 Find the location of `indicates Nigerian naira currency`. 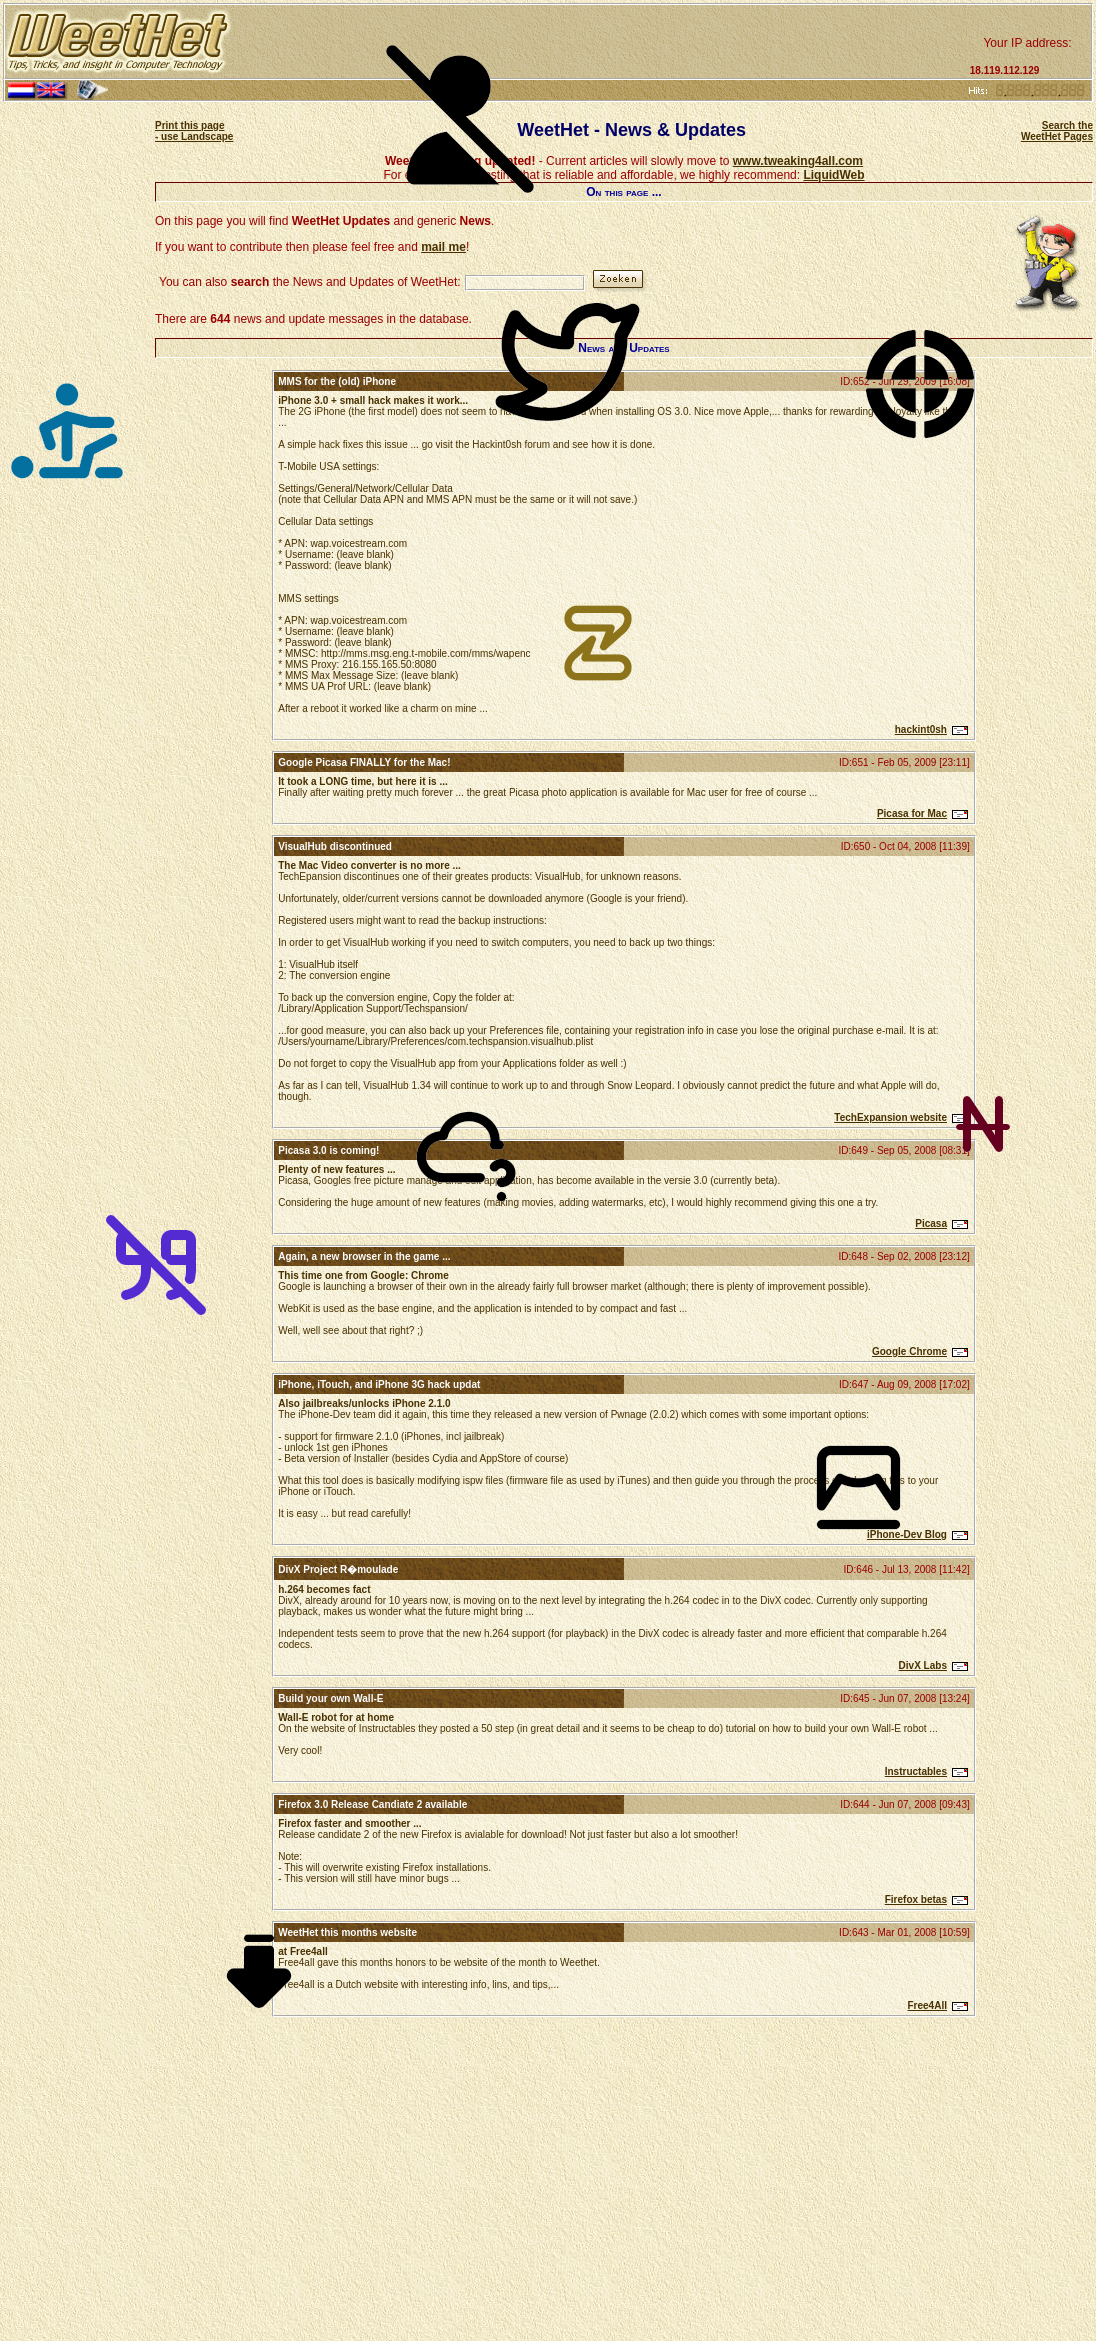

indicates Nigerian naira currency is located at coordinates (983, 1124).